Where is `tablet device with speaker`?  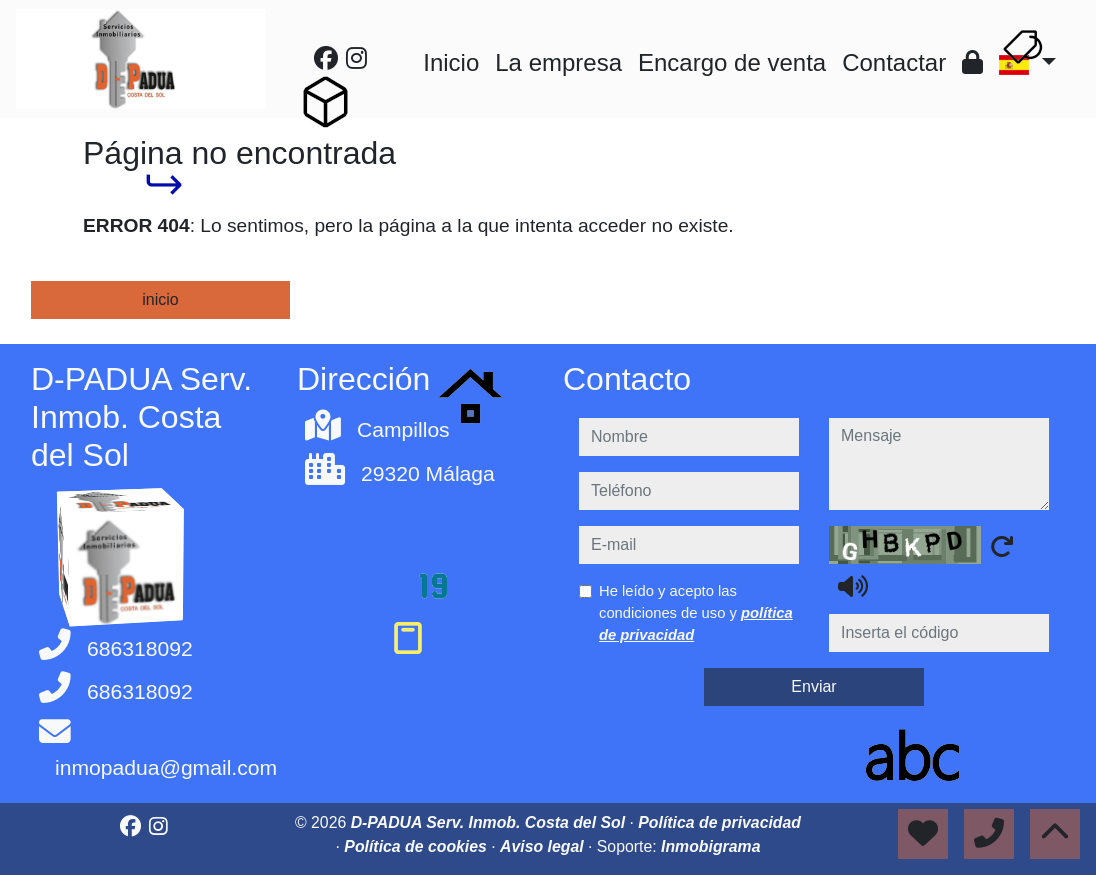
tablet device with speaker is located at coordinates (408, 638).